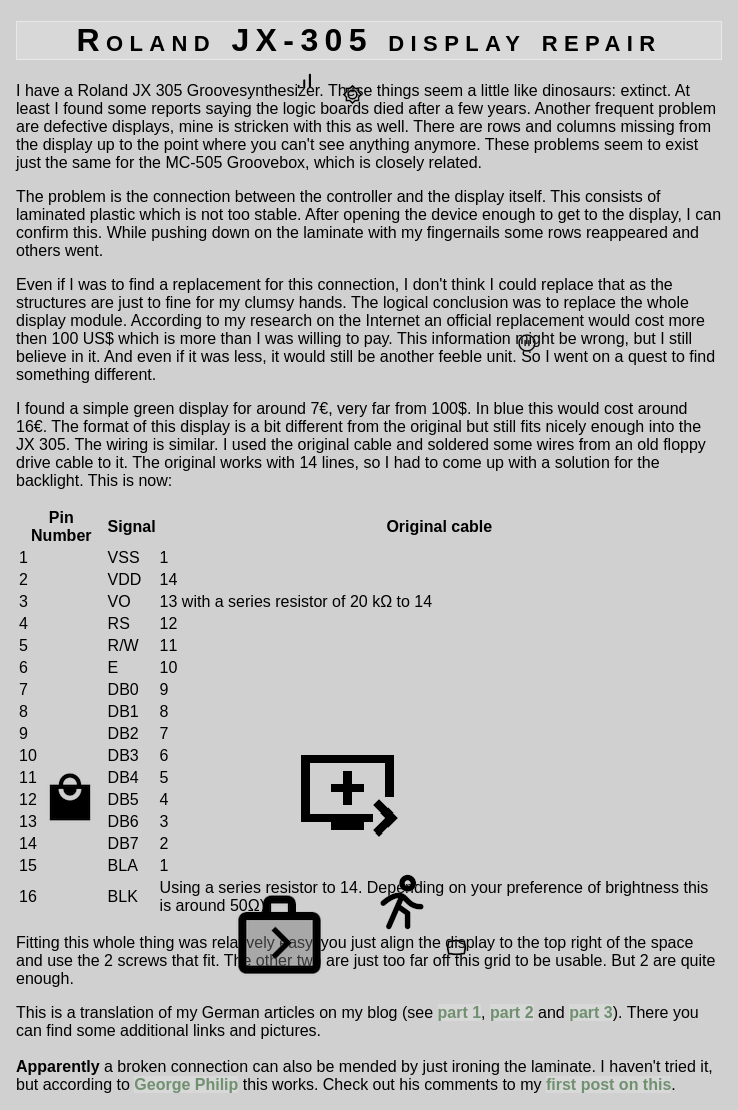 The height and width of the screenshot is (1110, 738). What do you see at coordinates (347, 792) in the screenshot?
I see `add current media to play next in queue` at bounding box center [347, 792].